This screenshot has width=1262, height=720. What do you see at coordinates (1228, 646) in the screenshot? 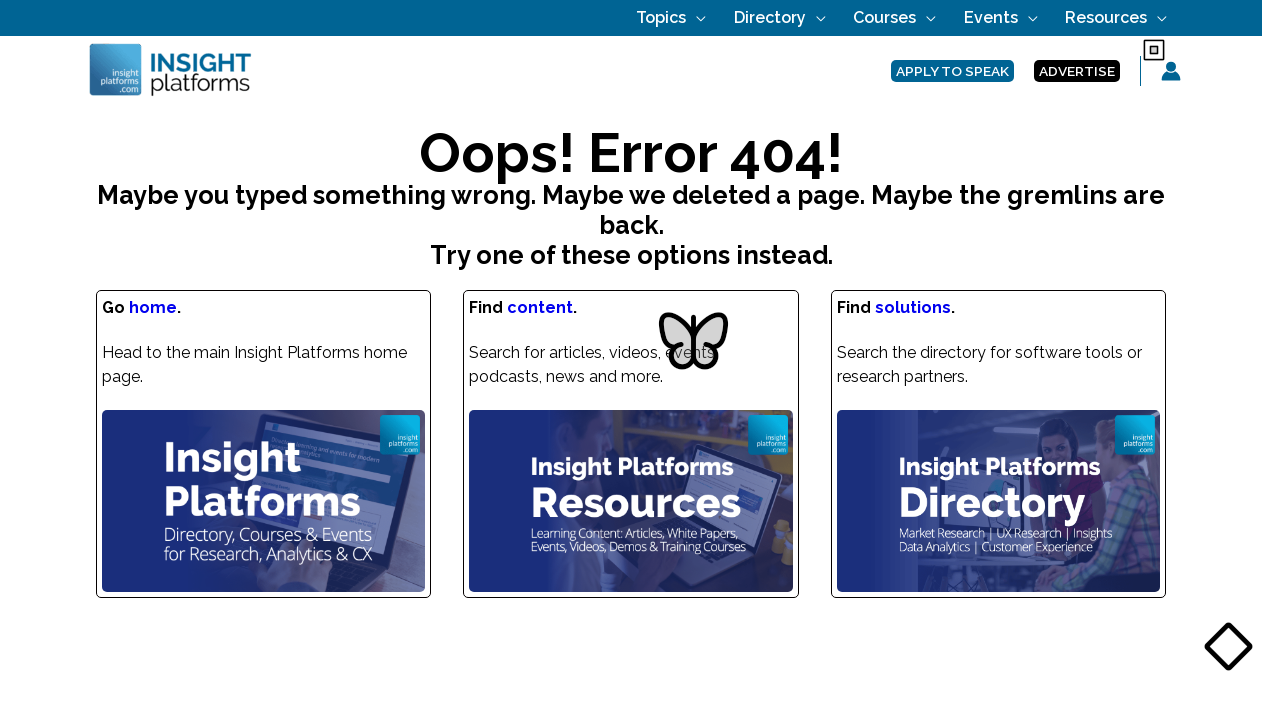
I see `indicates premium or pro feature` at bounding box center [1228, 646].